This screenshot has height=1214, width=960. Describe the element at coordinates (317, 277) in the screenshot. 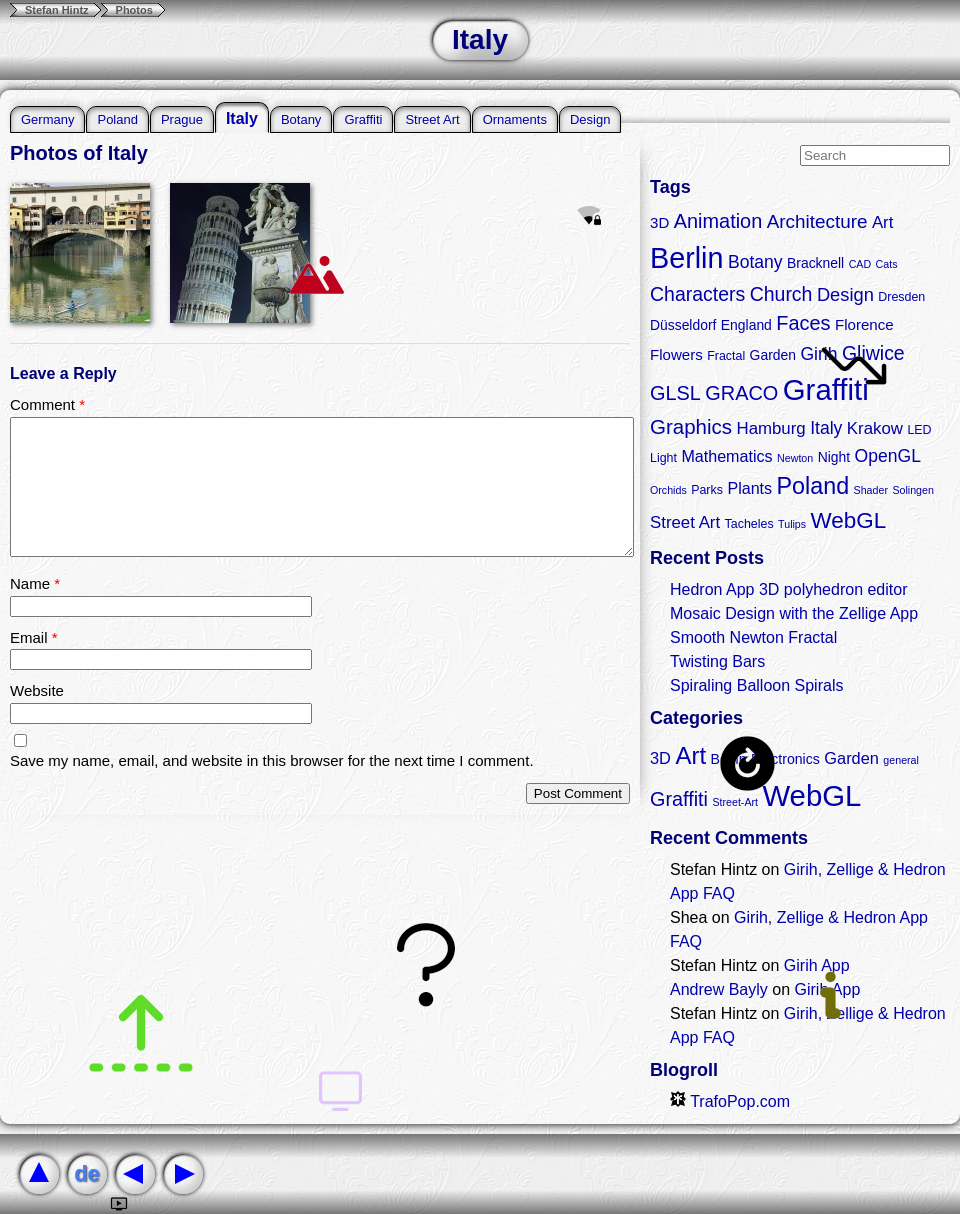

I see `view landscape or nature photos` at that location.